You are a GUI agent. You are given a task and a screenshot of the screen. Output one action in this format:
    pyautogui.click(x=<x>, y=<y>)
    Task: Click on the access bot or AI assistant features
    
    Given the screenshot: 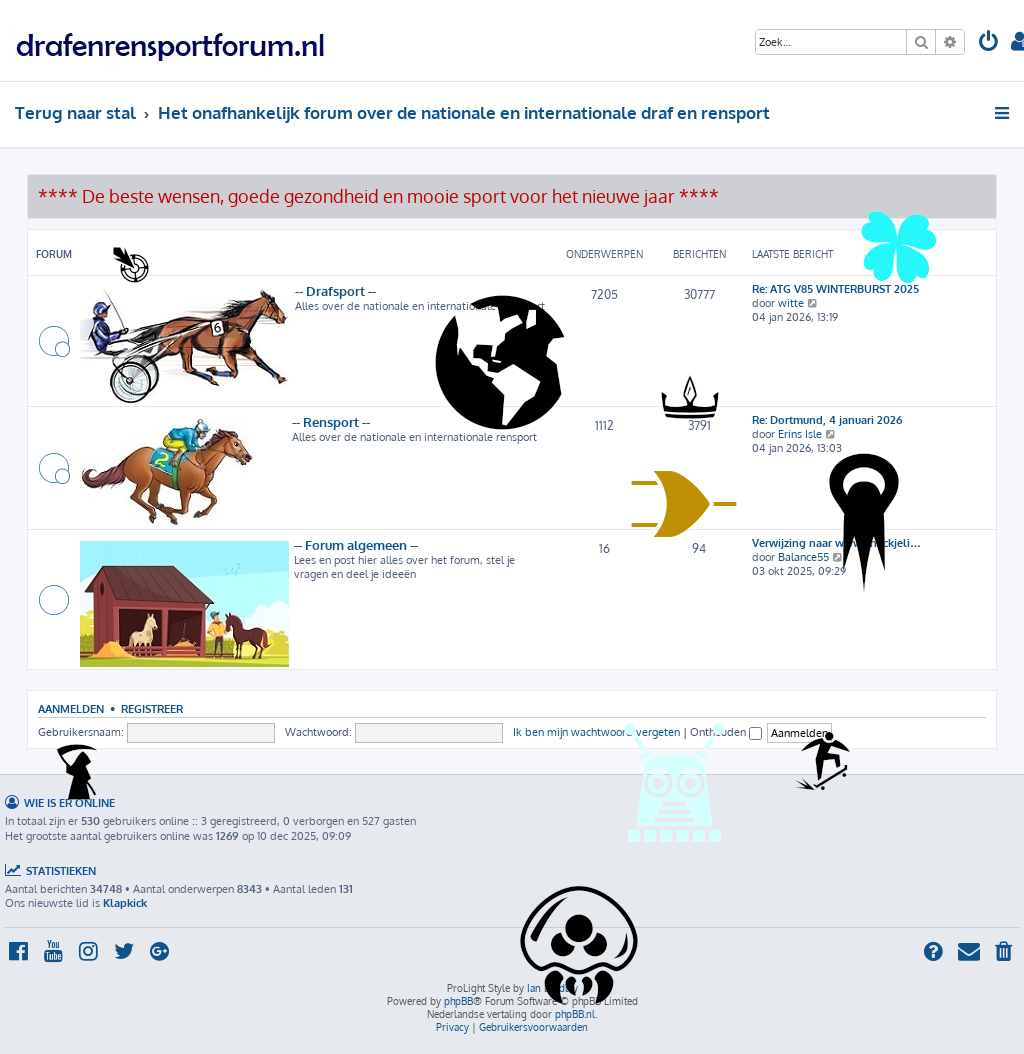 What is the action you would take?
    pyautogui.click(x=674, y=782)
    